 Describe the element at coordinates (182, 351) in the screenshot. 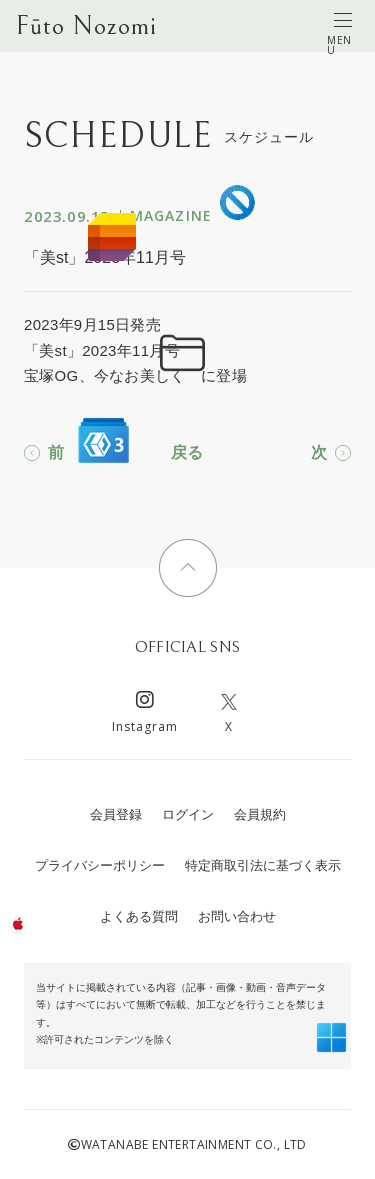

I see `open file manager` at that location.